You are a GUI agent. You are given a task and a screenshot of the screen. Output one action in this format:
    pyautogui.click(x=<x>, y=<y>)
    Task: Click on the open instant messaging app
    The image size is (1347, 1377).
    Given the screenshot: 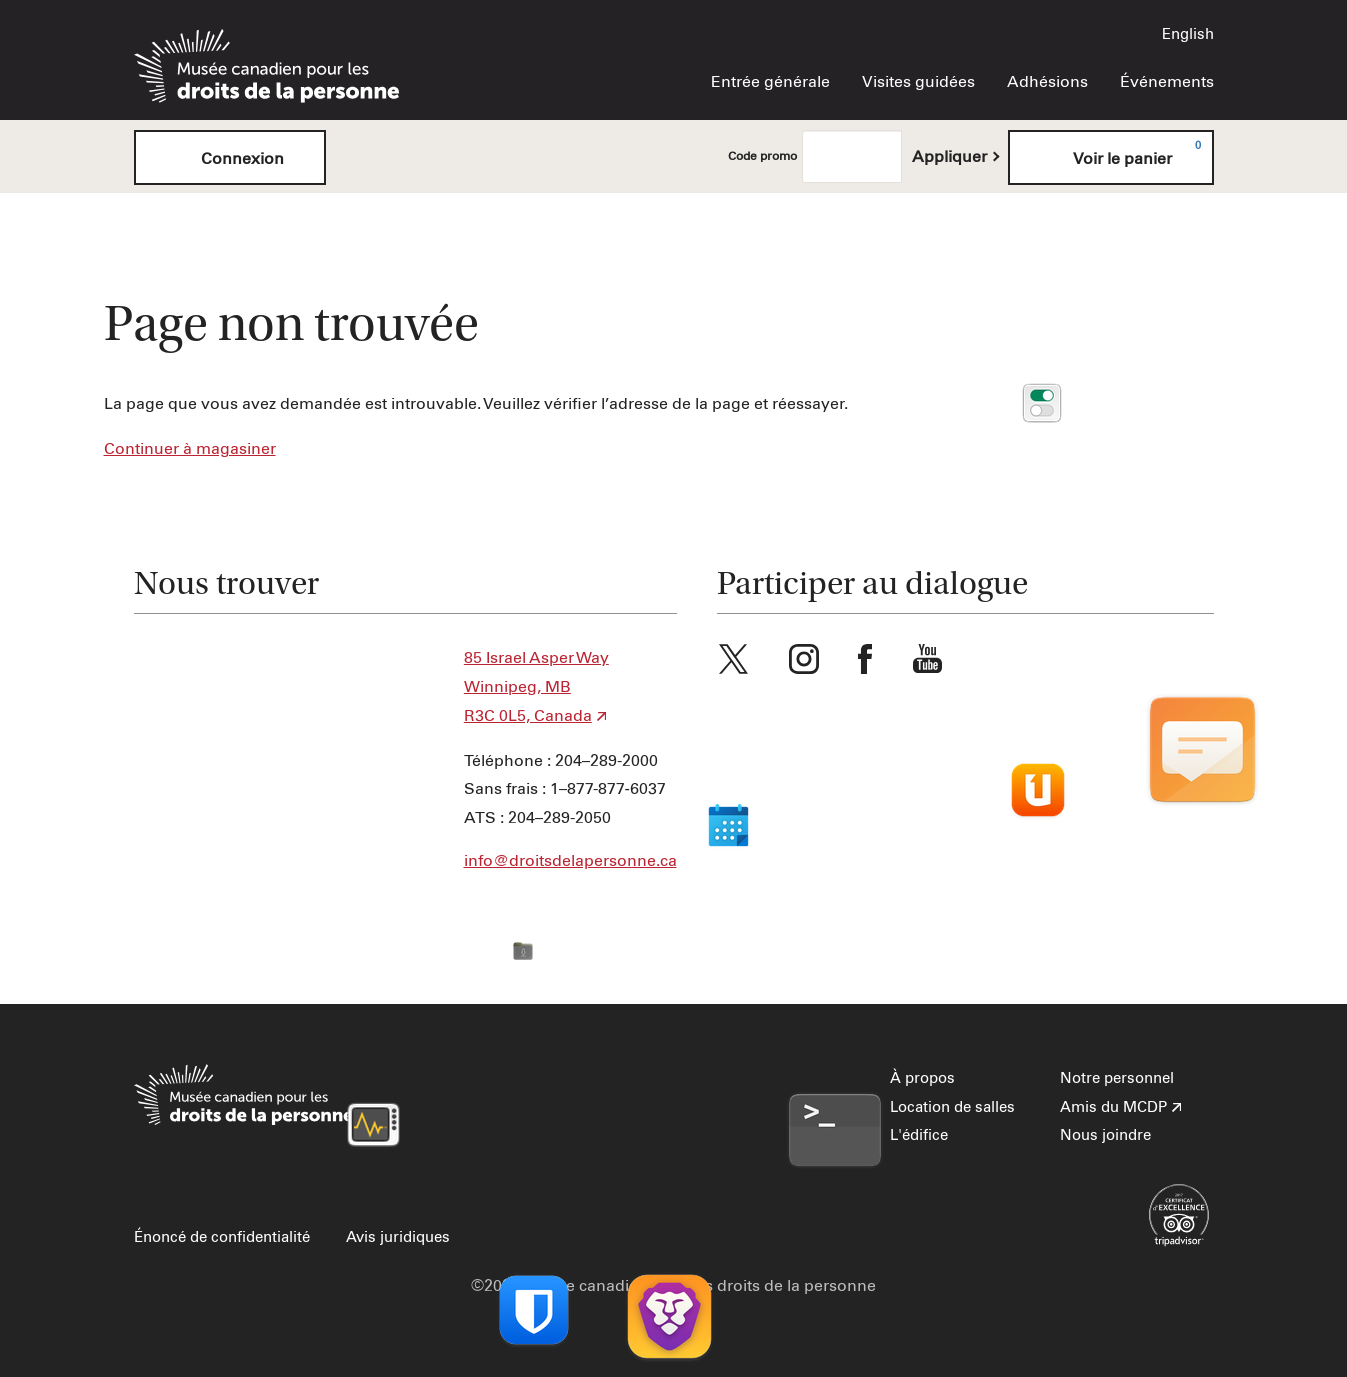 What is the action you would take?
    pyautogui.click(x=1202, y=749)
    